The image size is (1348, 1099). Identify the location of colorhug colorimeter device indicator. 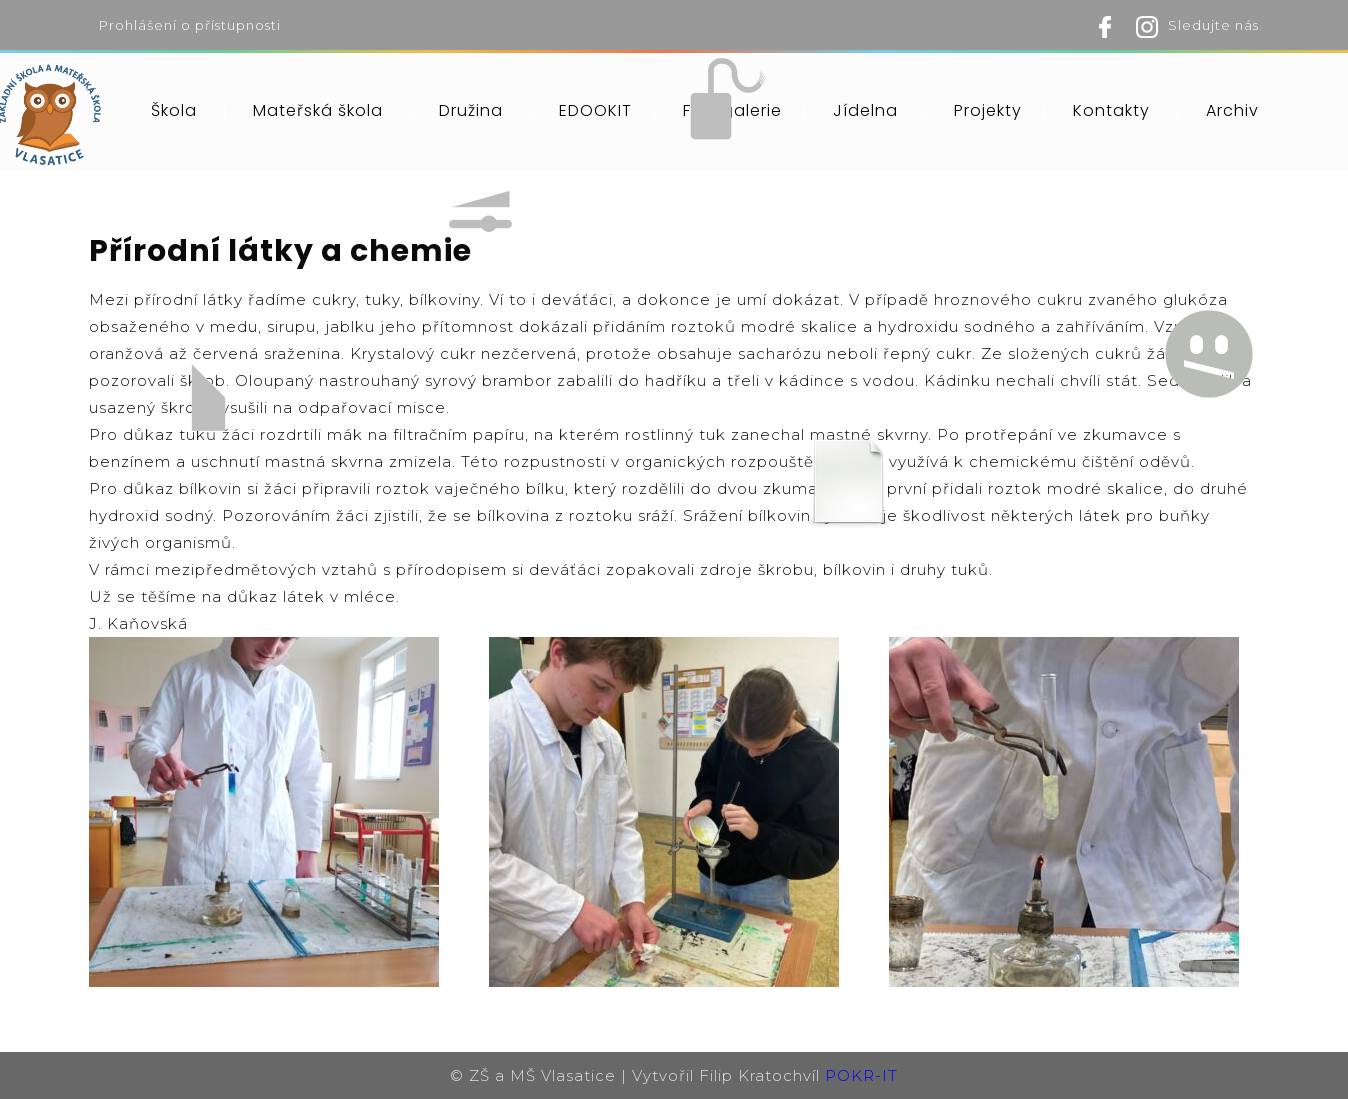
(725, 104).